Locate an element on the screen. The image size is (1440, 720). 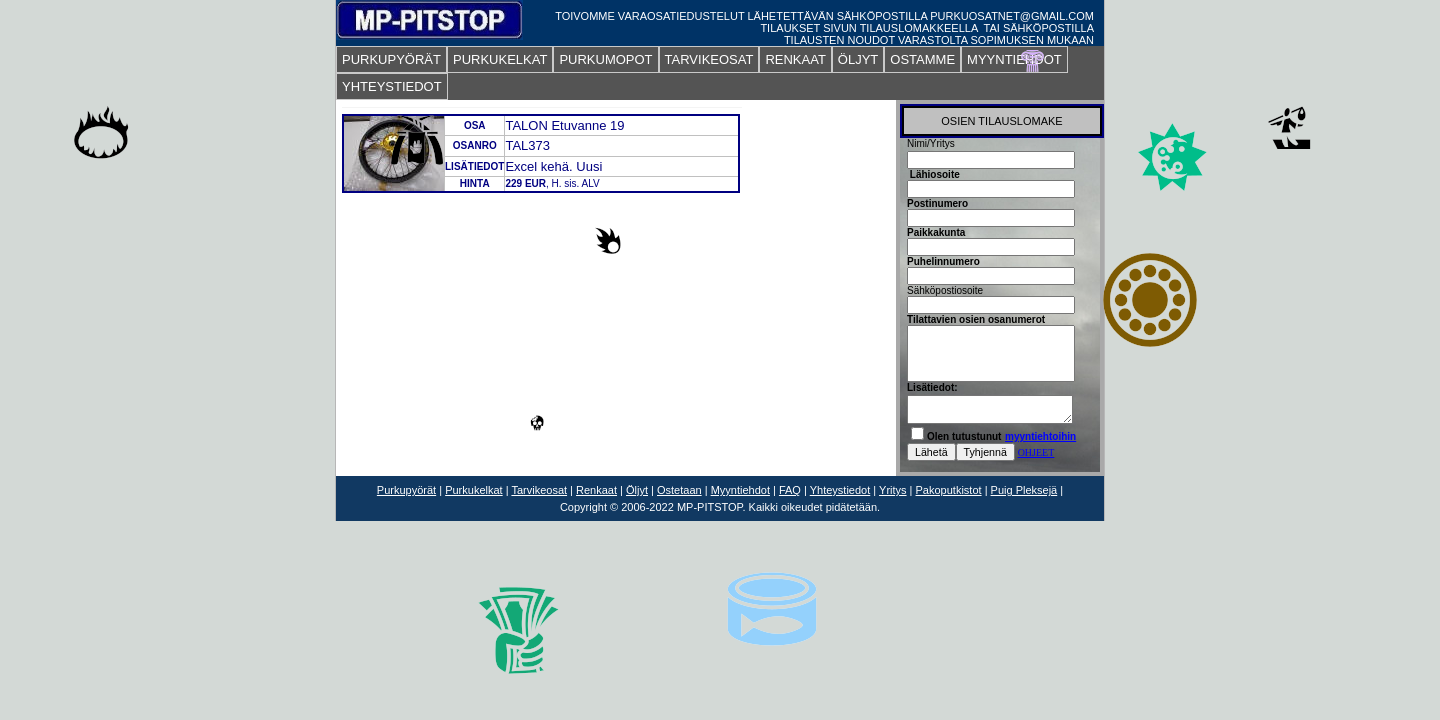
make a purchase or payment is located at coordinates (518, 630).